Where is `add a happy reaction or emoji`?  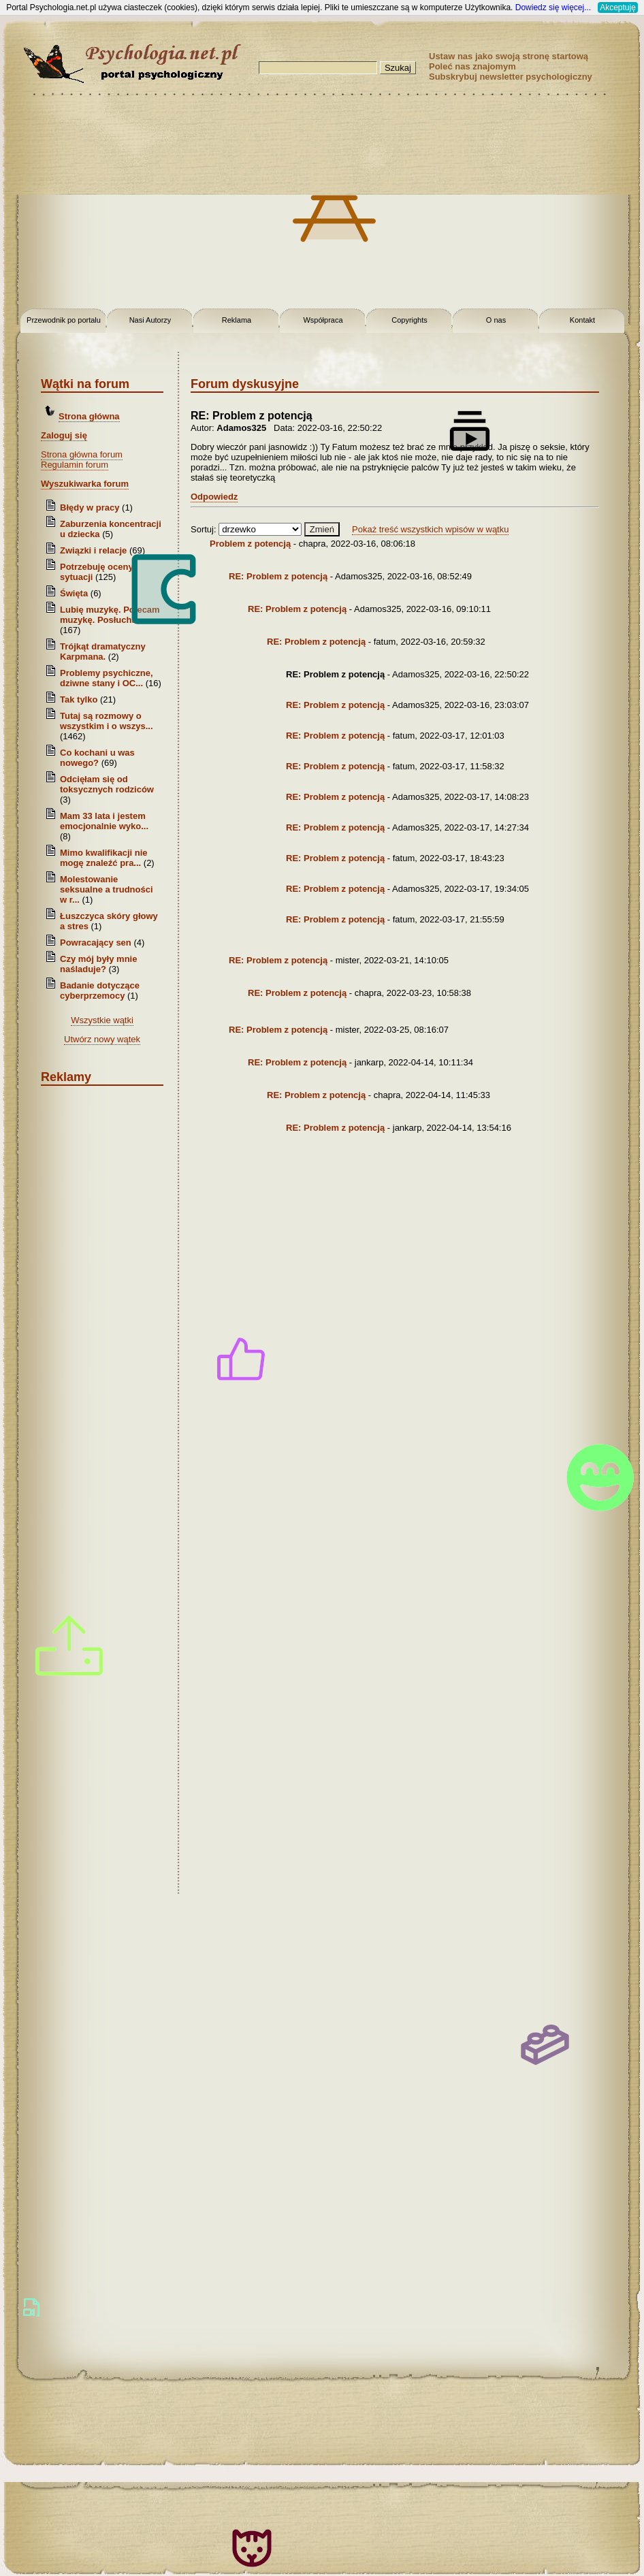
add a happy reaction or emoji is located at coordinates (600, 1477).